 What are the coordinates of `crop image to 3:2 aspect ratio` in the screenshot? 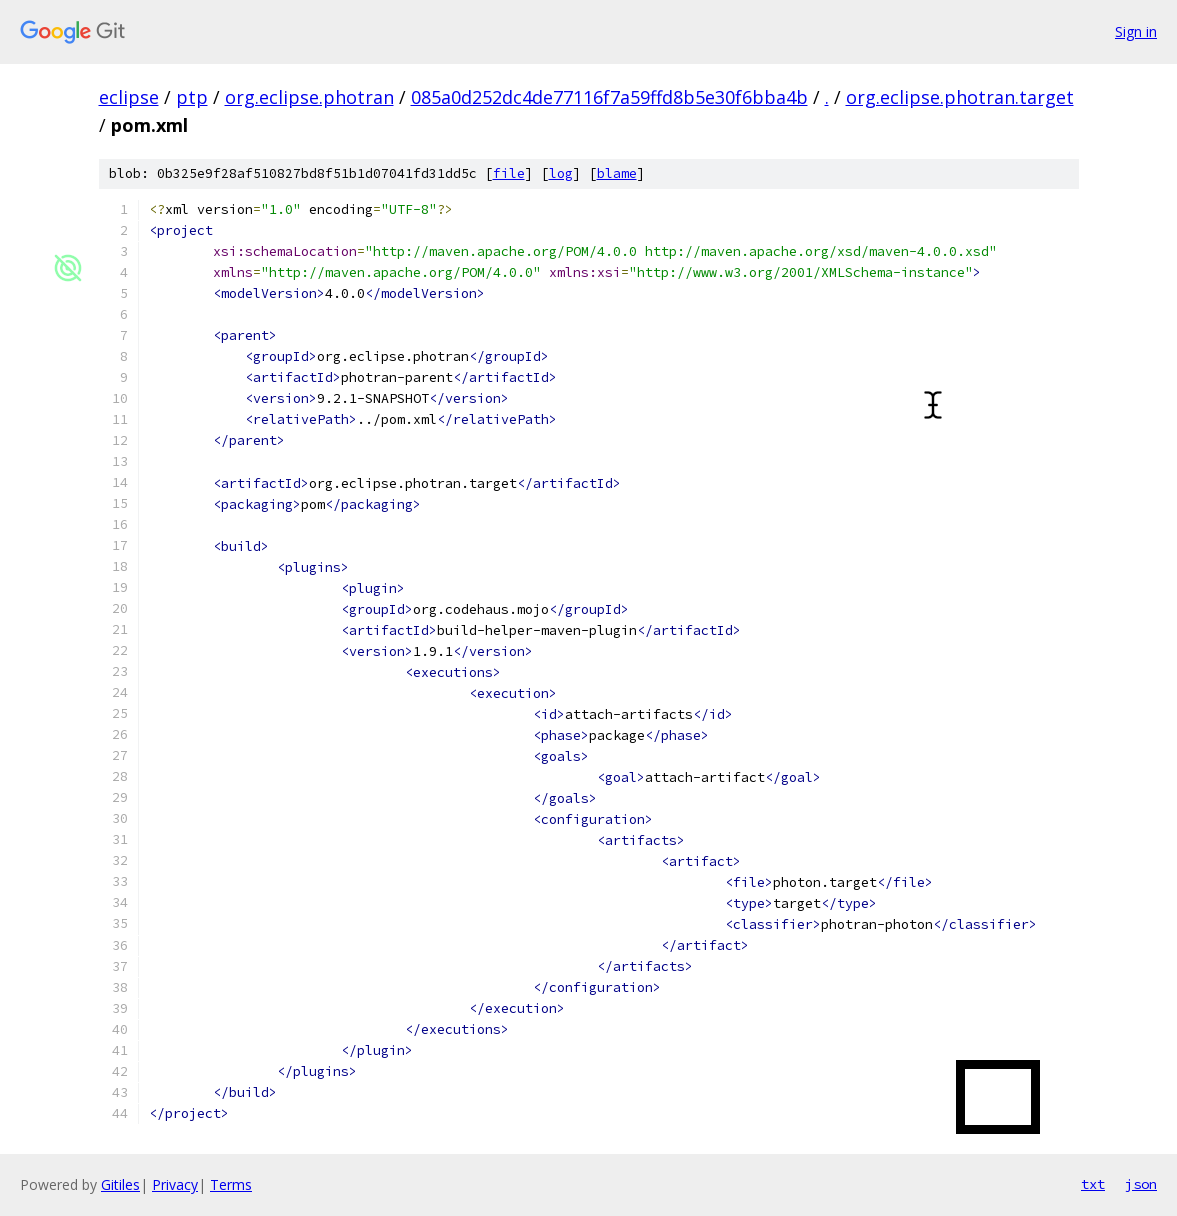 It's located at (998, 1097).